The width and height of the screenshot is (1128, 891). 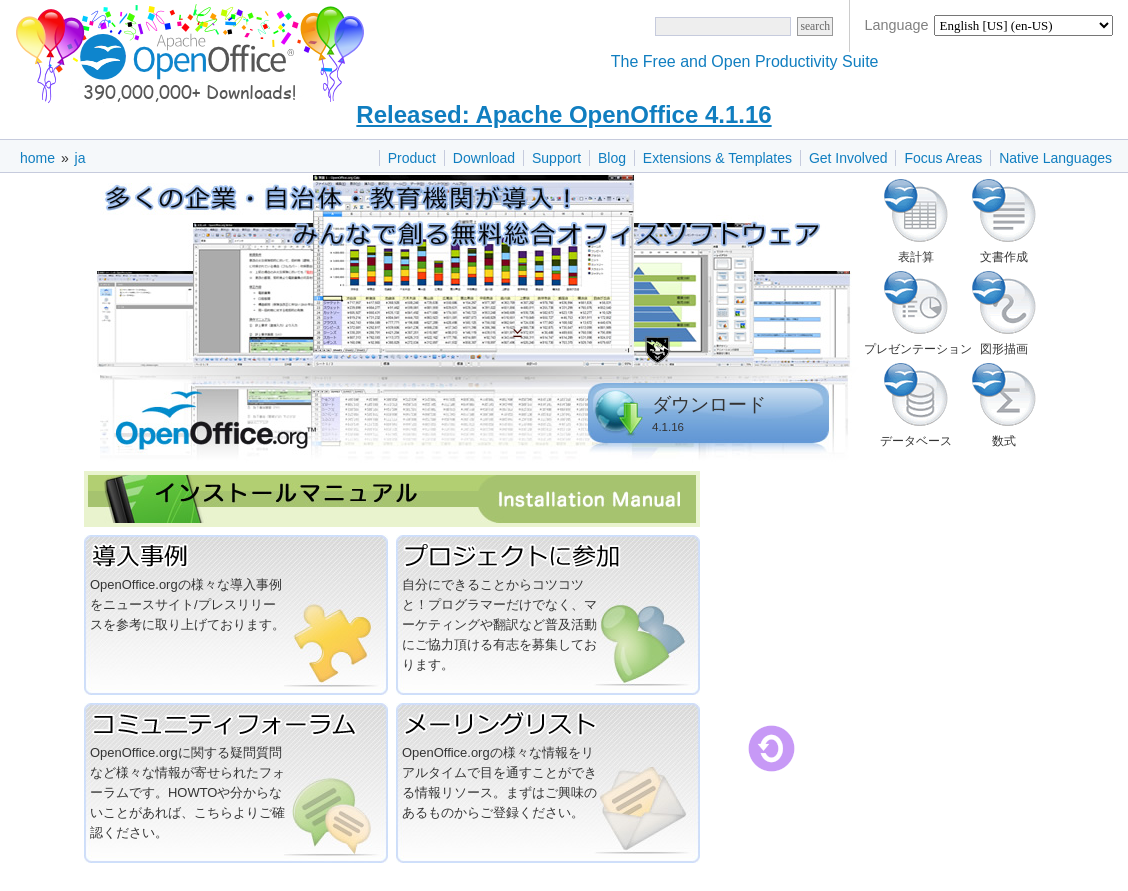 I want to click on skip to bottom of page or list, so click(x=517, y=333).